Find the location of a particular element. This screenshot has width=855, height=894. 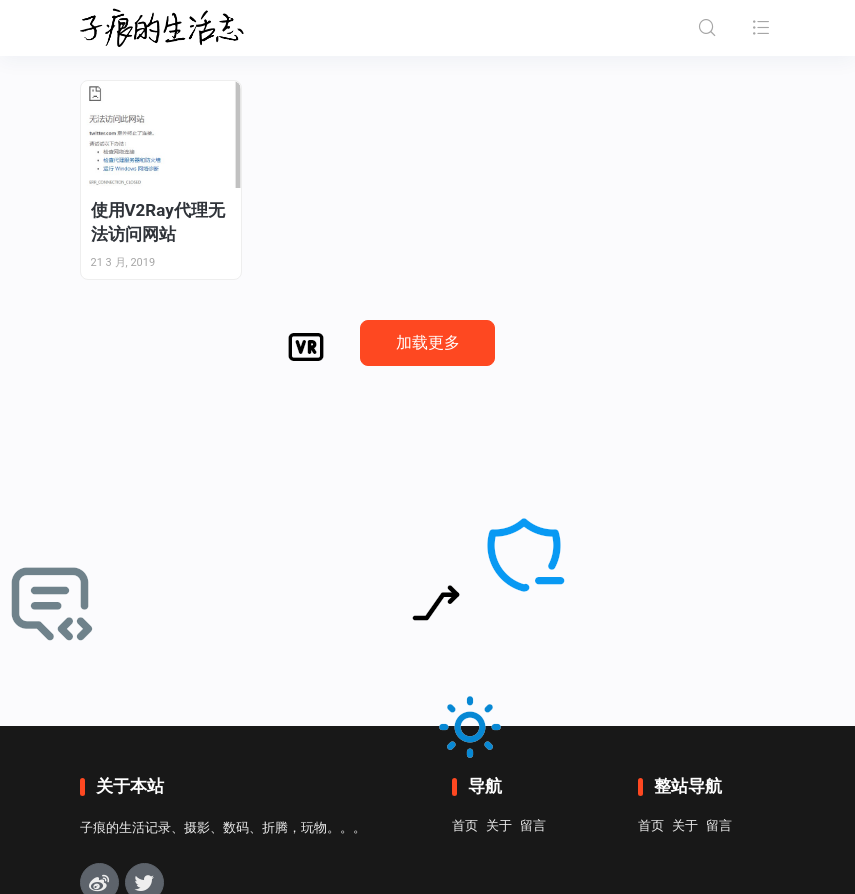

view upward trend or growth is located at coordinates (436, 604).